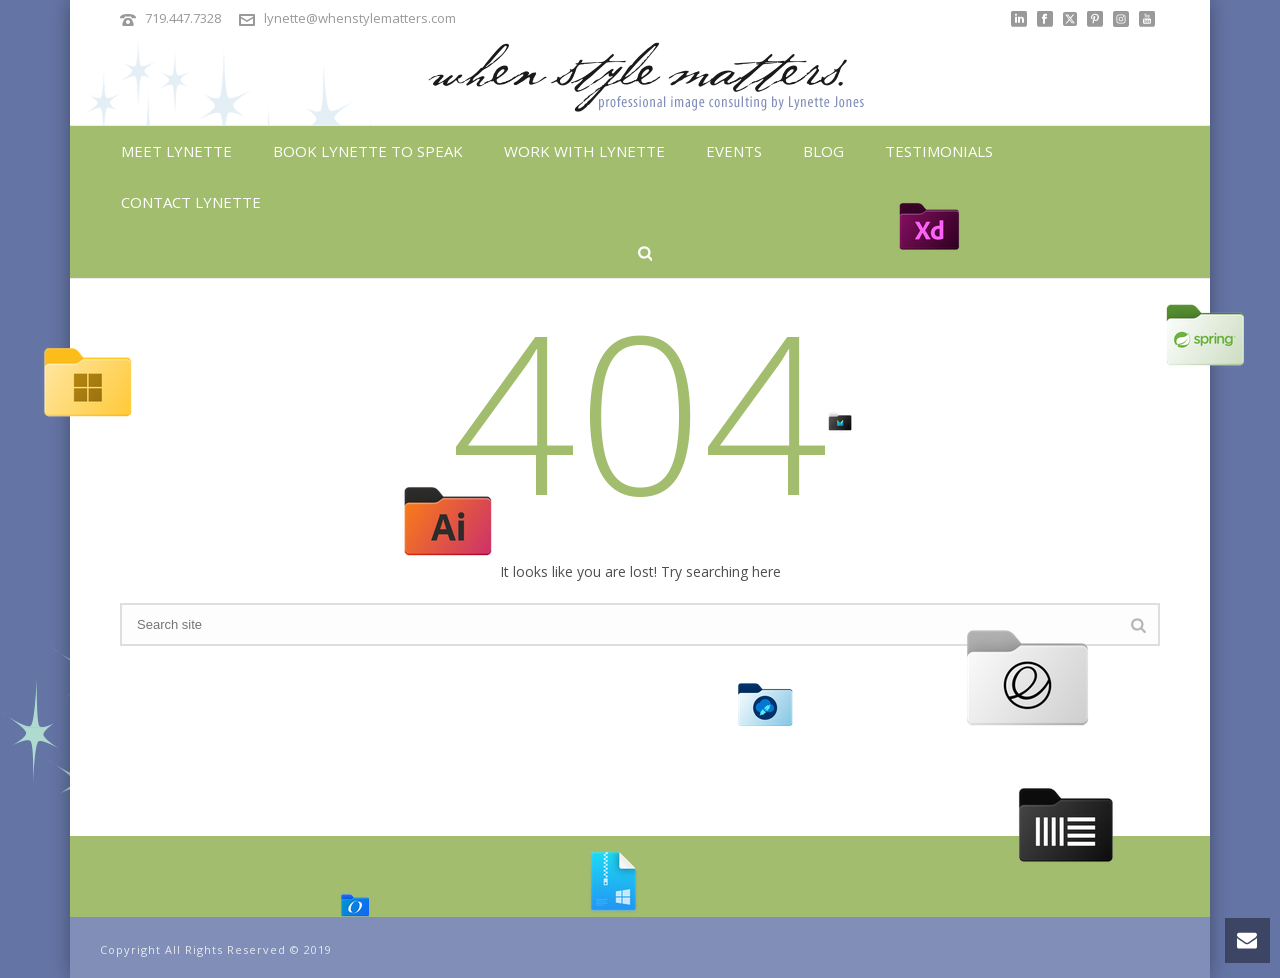 The image size is (1280, 978). What do you see at coordinates (1027, 681) in the screenshot?
I see `open elementary OS system folder` at bounding box center [1027, 681].